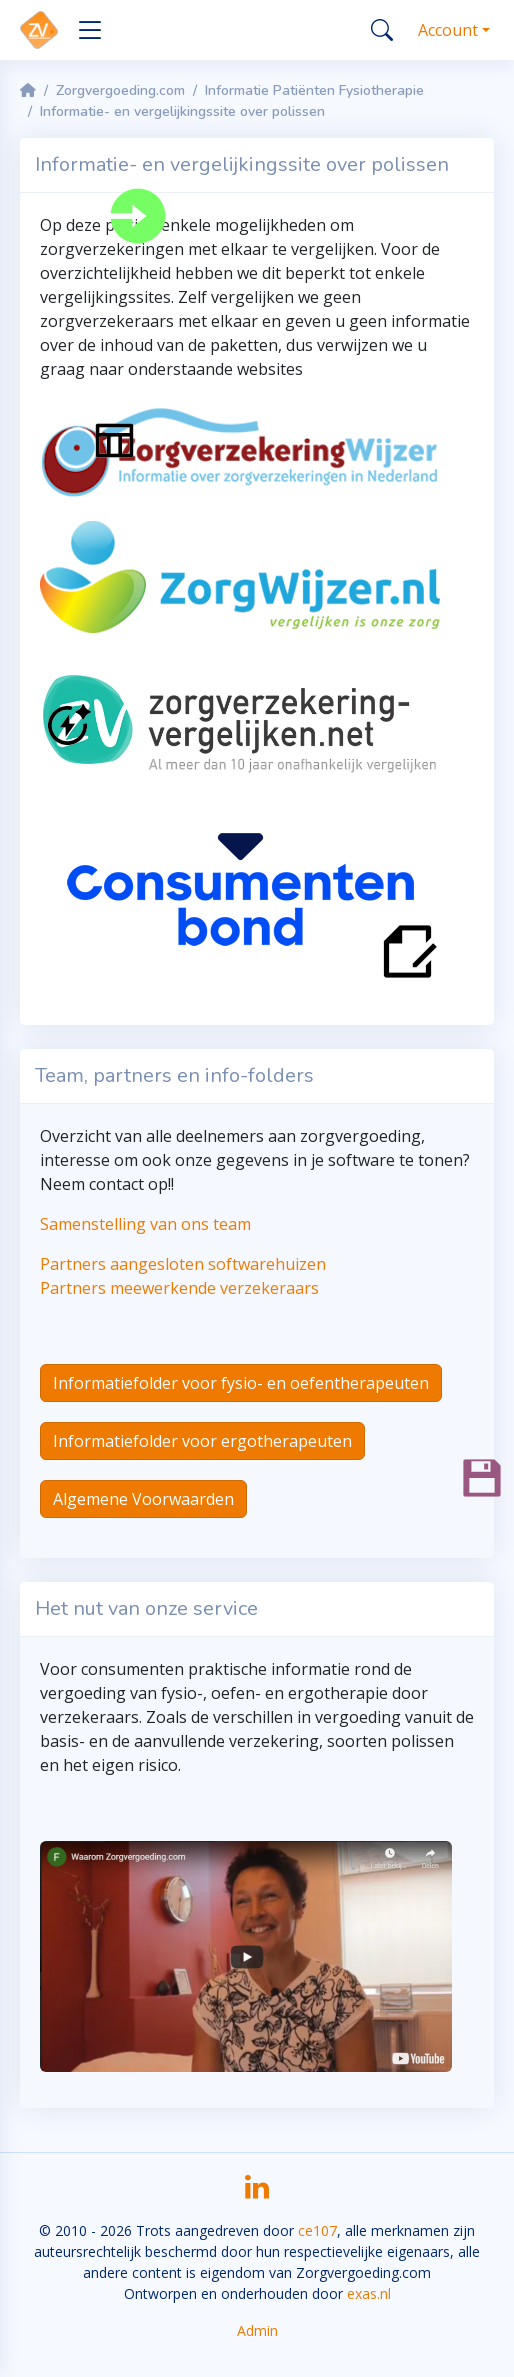 This screenshot has width=514, height=2377. Describe the element at coordinates (482, 1478) in the screenshot. I see `save current file or document` at that location.